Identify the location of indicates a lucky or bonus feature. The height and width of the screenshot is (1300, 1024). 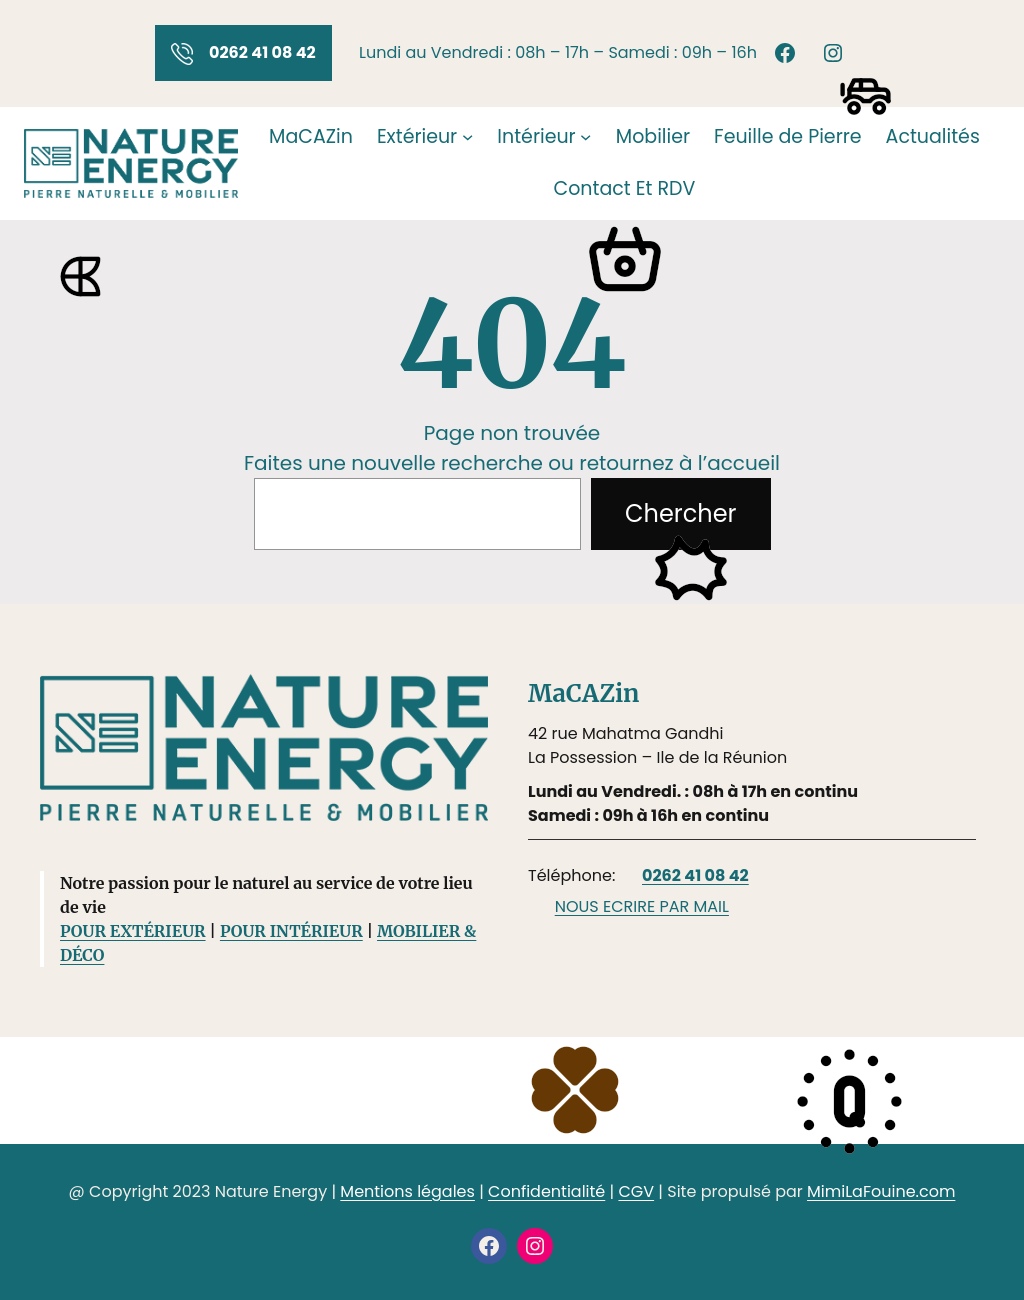
(575, 1090).